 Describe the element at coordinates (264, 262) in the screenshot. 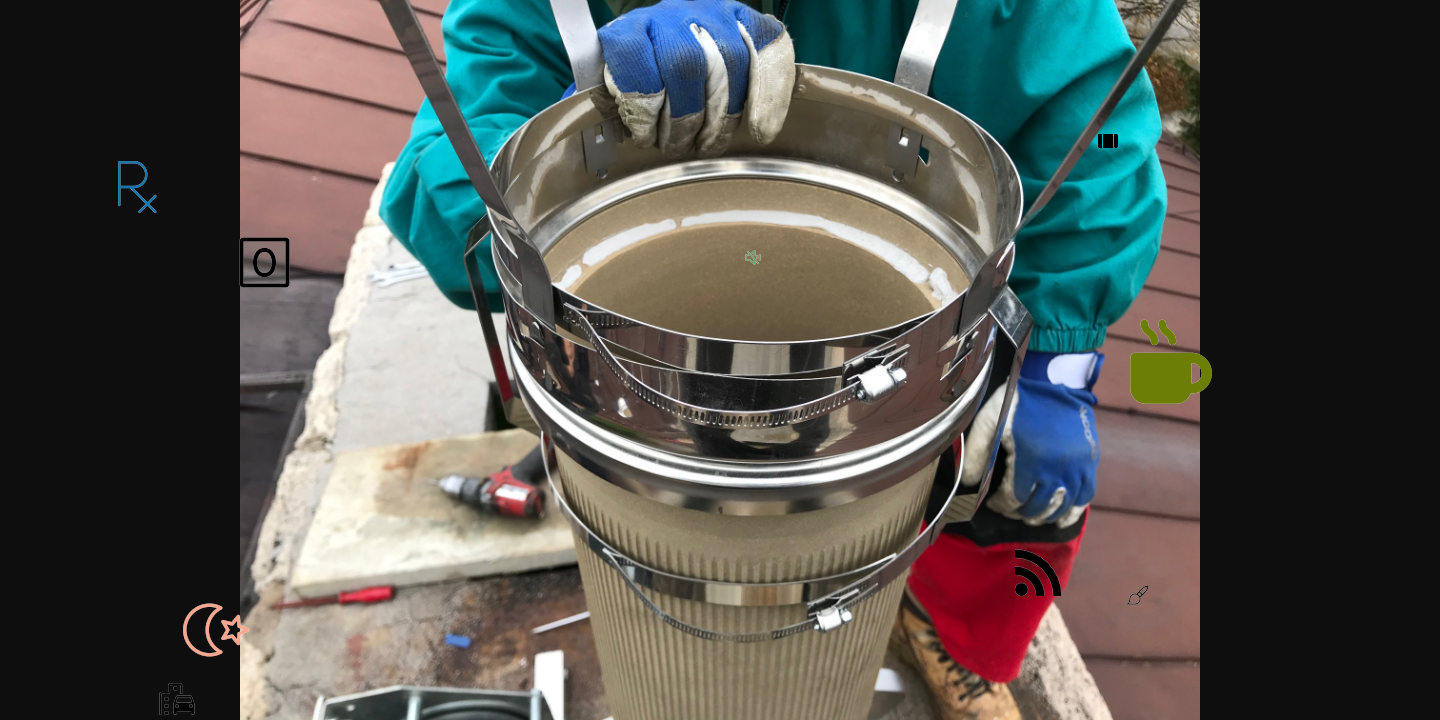

I see `indicates the number zero in a numeric input or display` at that location.